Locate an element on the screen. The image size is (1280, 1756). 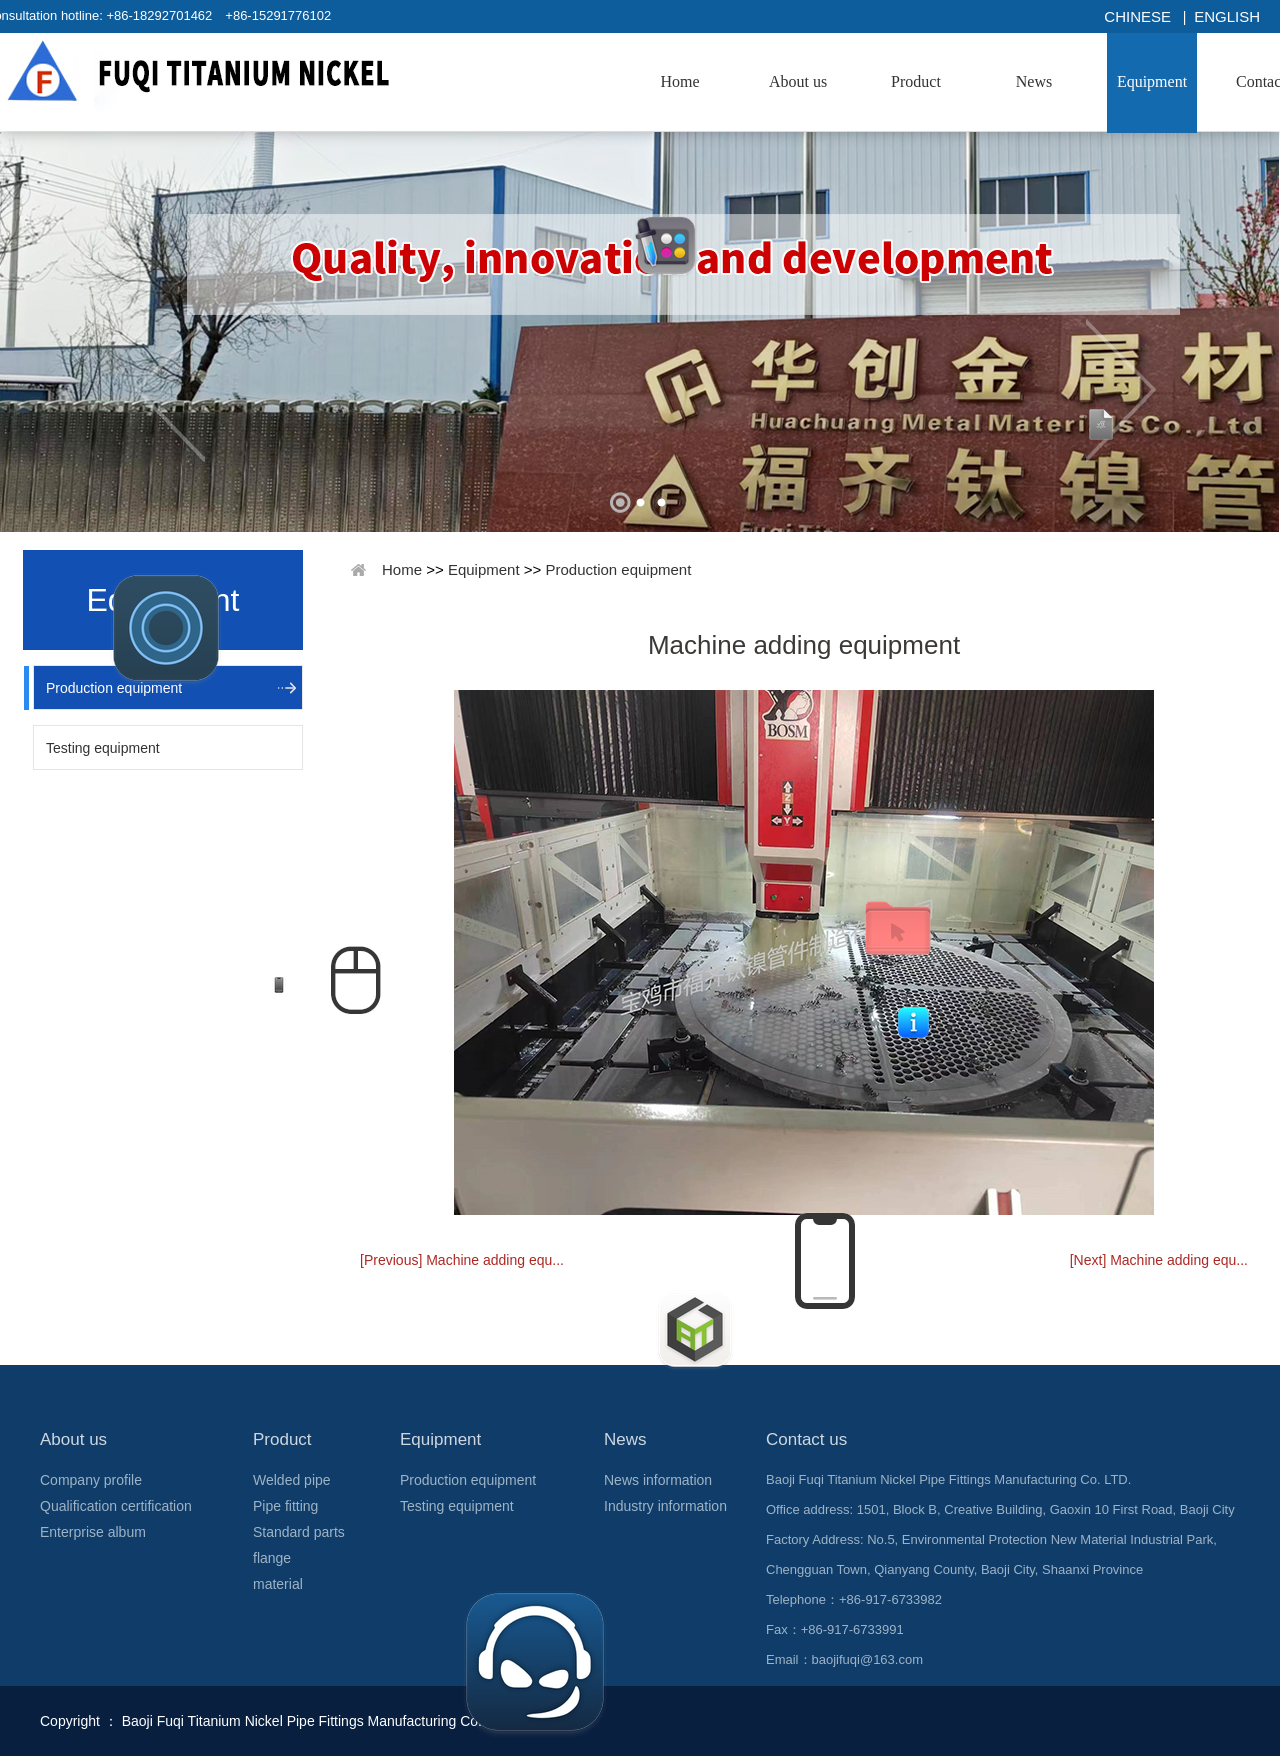
open krusader file manager with root privileges is located at coordinates (898, 928).